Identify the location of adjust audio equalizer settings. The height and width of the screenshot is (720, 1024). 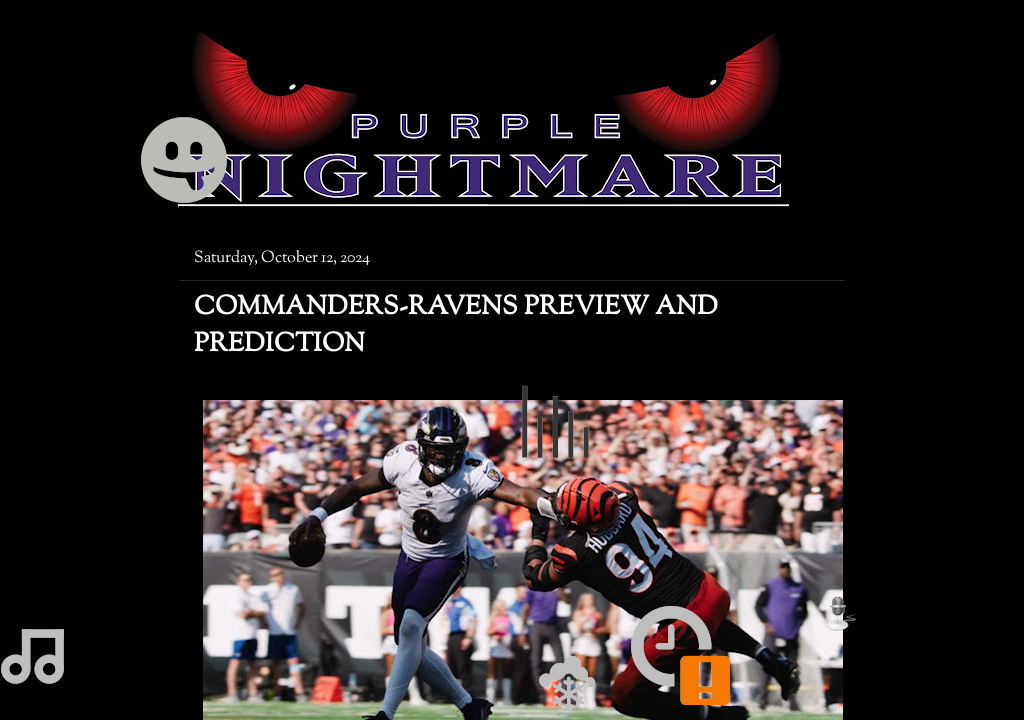
(558, 422).